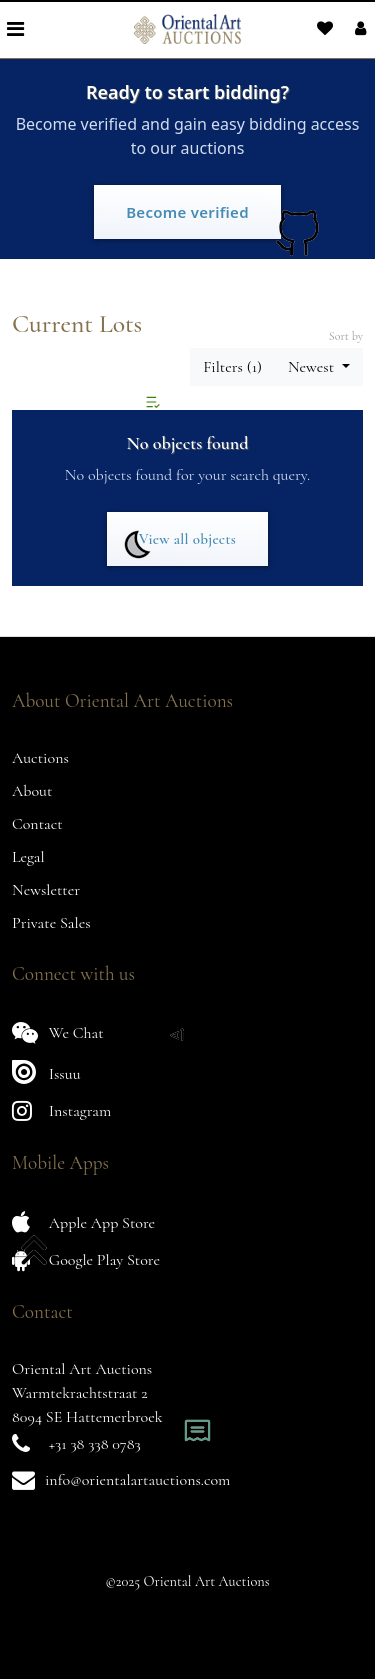 The height and width of the screenshot is (1679, 375). I want to click on rotate text orientation upward, so click(177, 1034).